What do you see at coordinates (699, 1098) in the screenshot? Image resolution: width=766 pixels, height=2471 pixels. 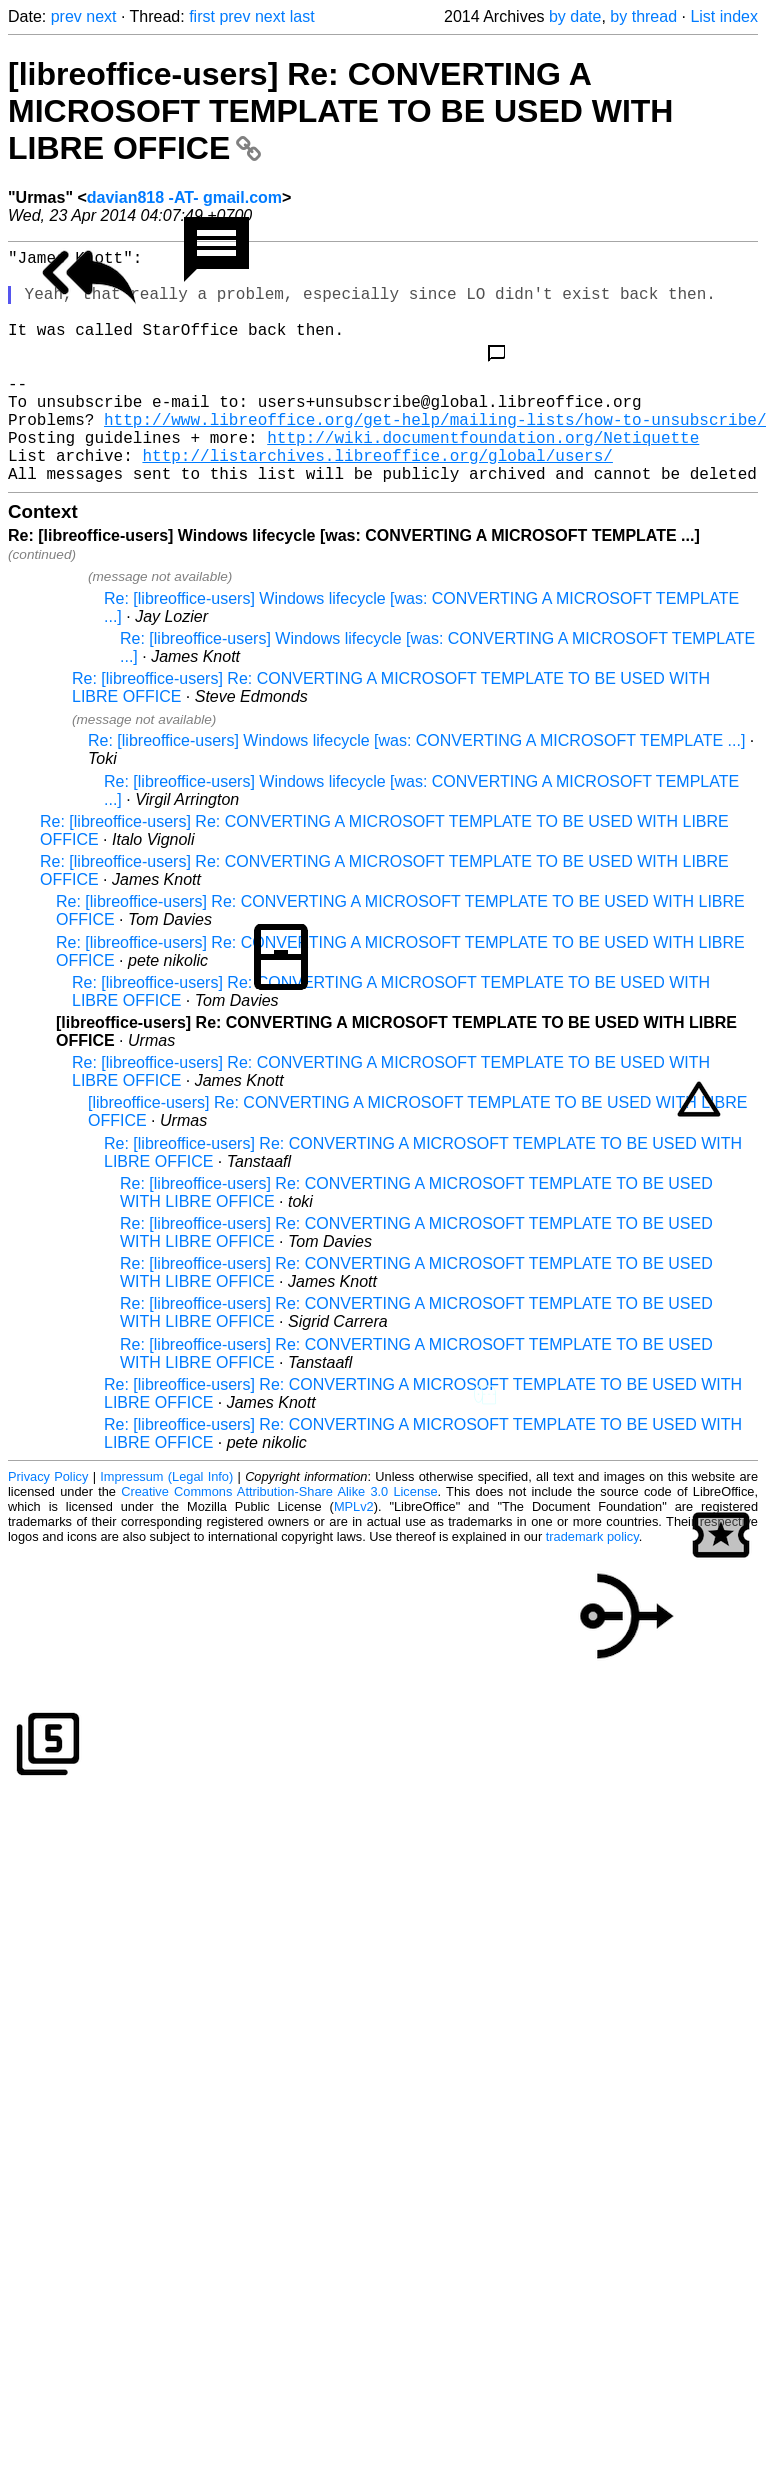 I see `view change history or version log` at bounding box center [699, 1098].